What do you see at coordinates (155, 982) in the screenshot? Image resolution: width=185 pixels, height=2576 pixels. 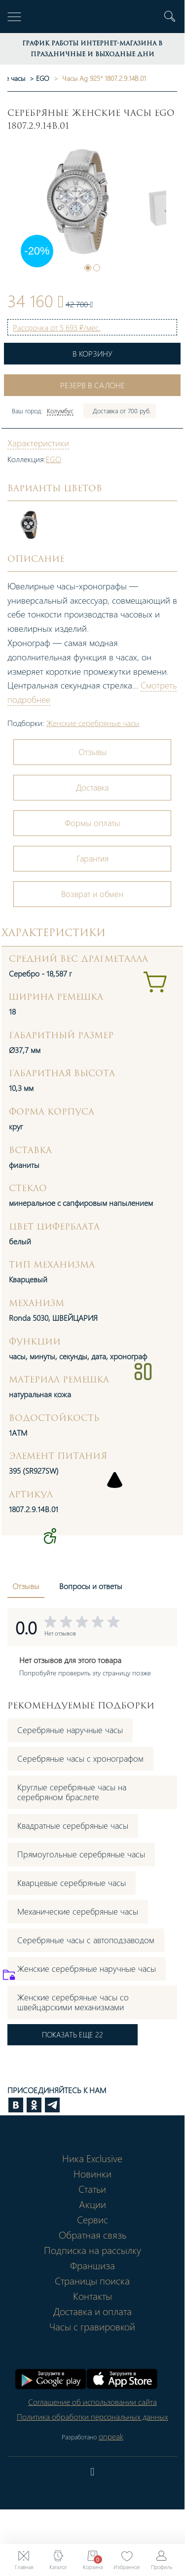 I see `view your shopping cart` at bounding box center [155, 982].